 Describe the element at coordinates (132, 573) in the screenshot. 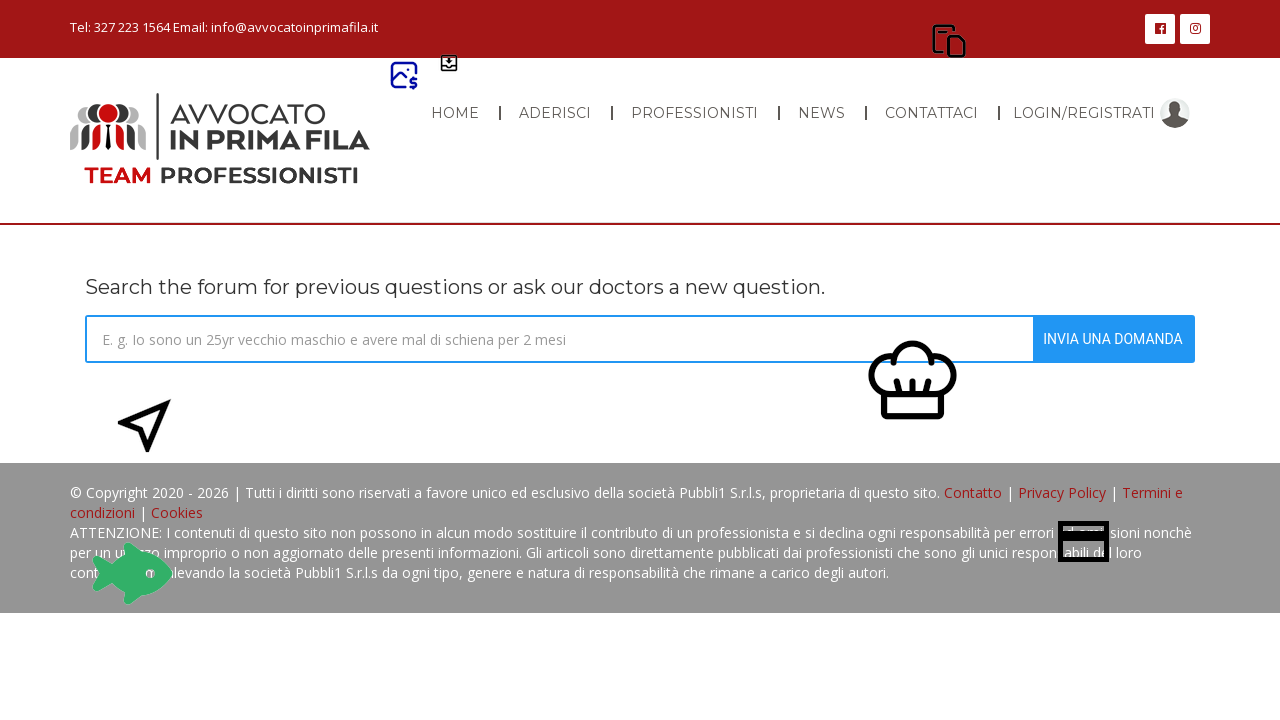

I see `indicates seafood or fish-related content` at that location.